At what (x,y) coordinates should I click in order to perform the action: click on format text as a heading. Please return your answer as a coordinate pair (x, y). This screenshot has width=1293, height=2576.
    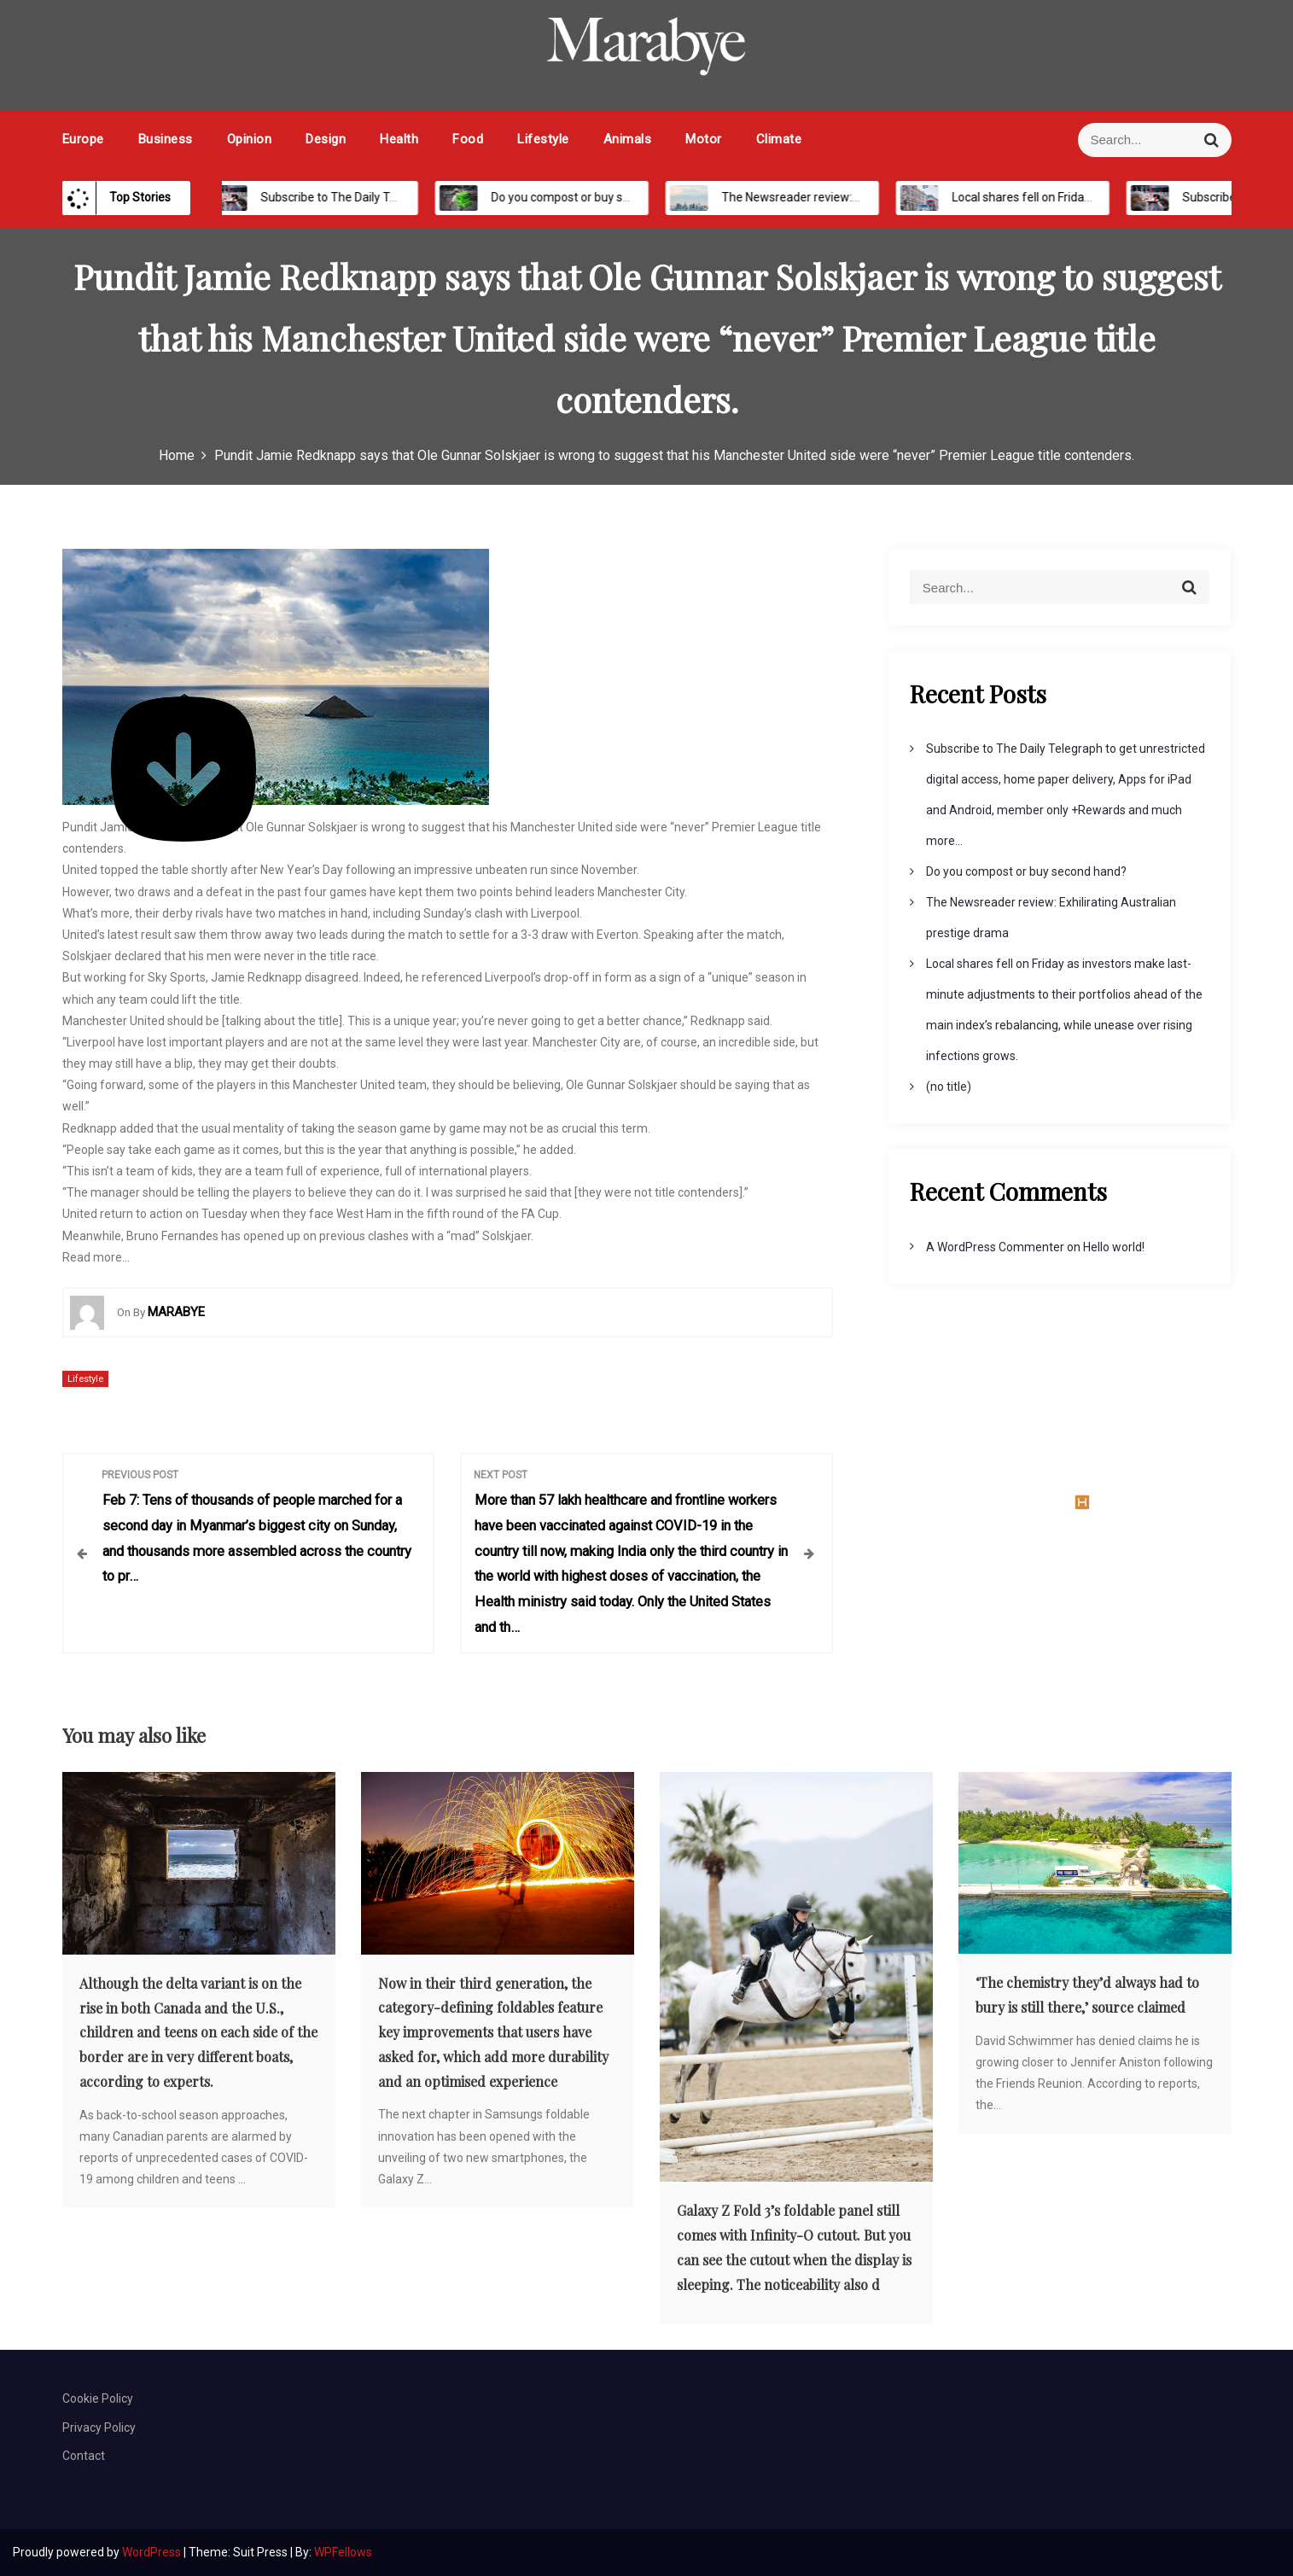
    Looking at the image, I should click on (1082, 1502).